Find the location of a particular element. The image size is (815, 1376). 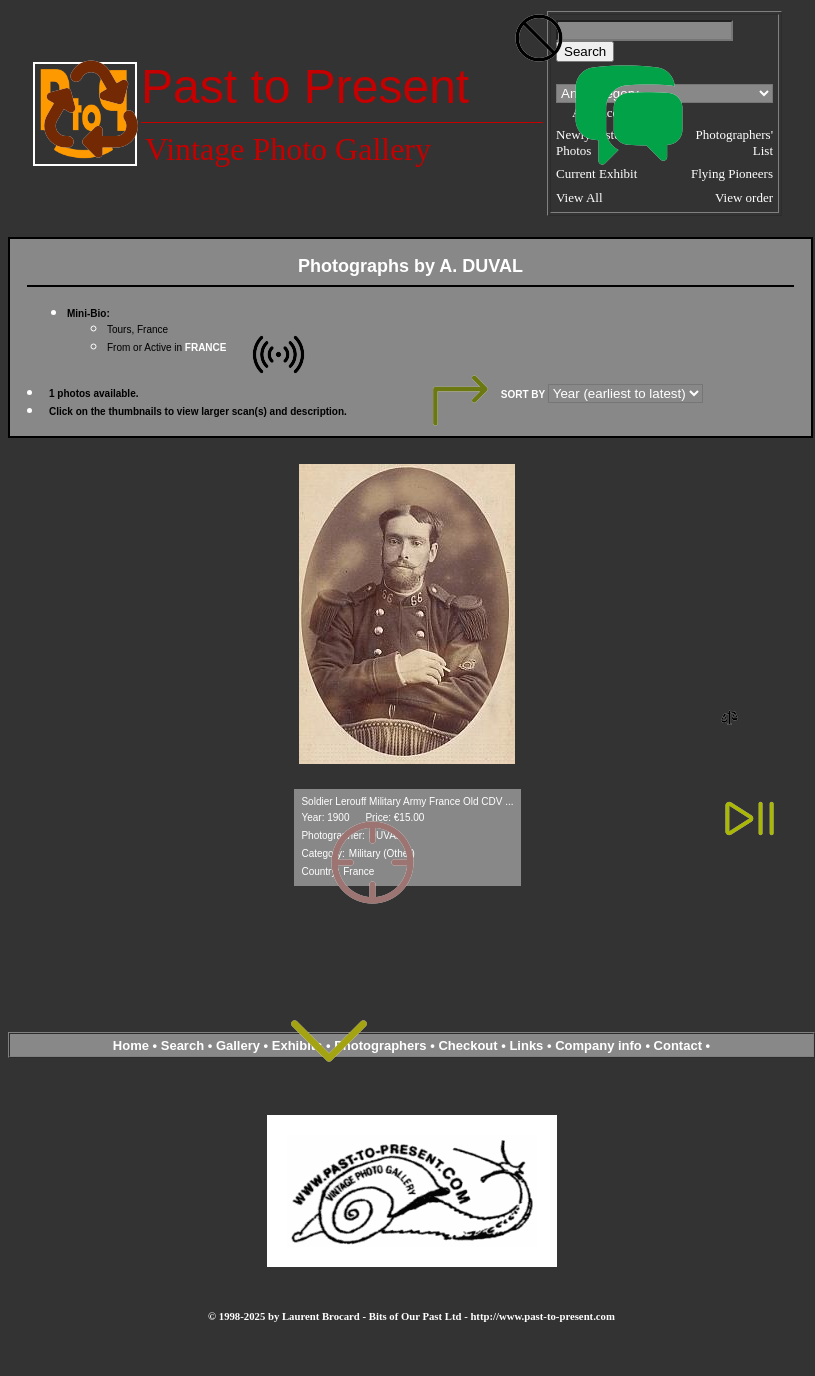

expand a dropdown menu or section is located at coordinates (329, 1041).